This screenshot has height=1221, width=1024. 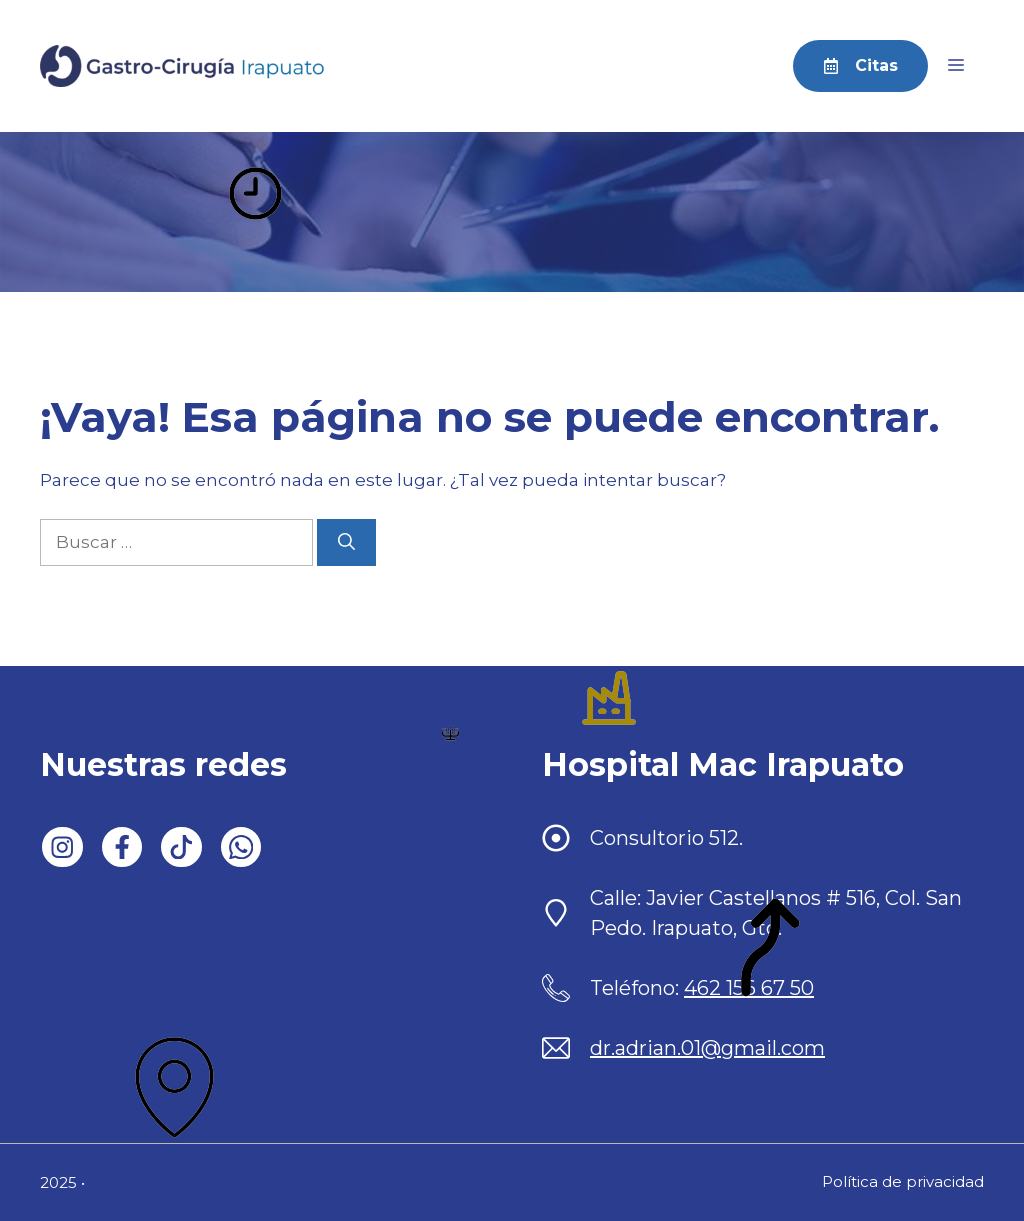 I want to click on view or set a location on the map, so click(x=174, y=1087).